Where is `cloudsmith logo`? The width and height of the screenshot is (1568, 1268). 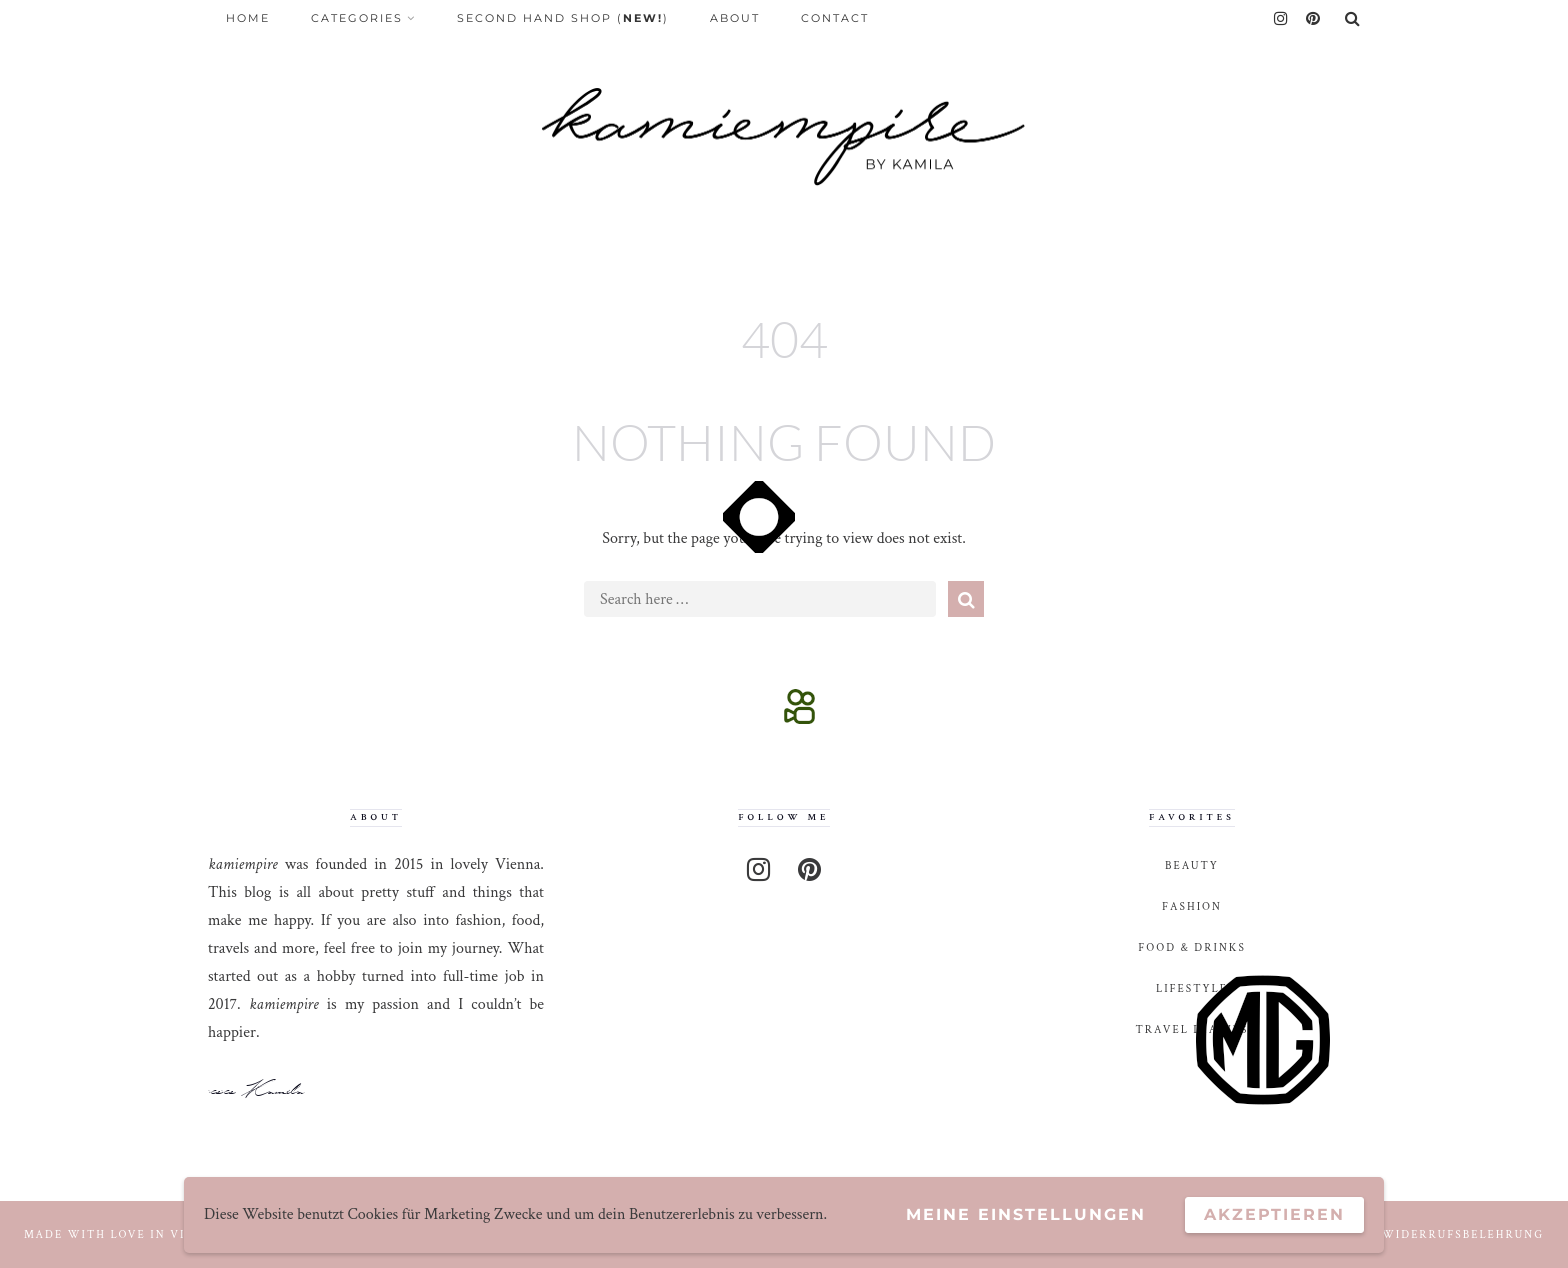
cloudsmith logo is located at coordinates (759, 517).